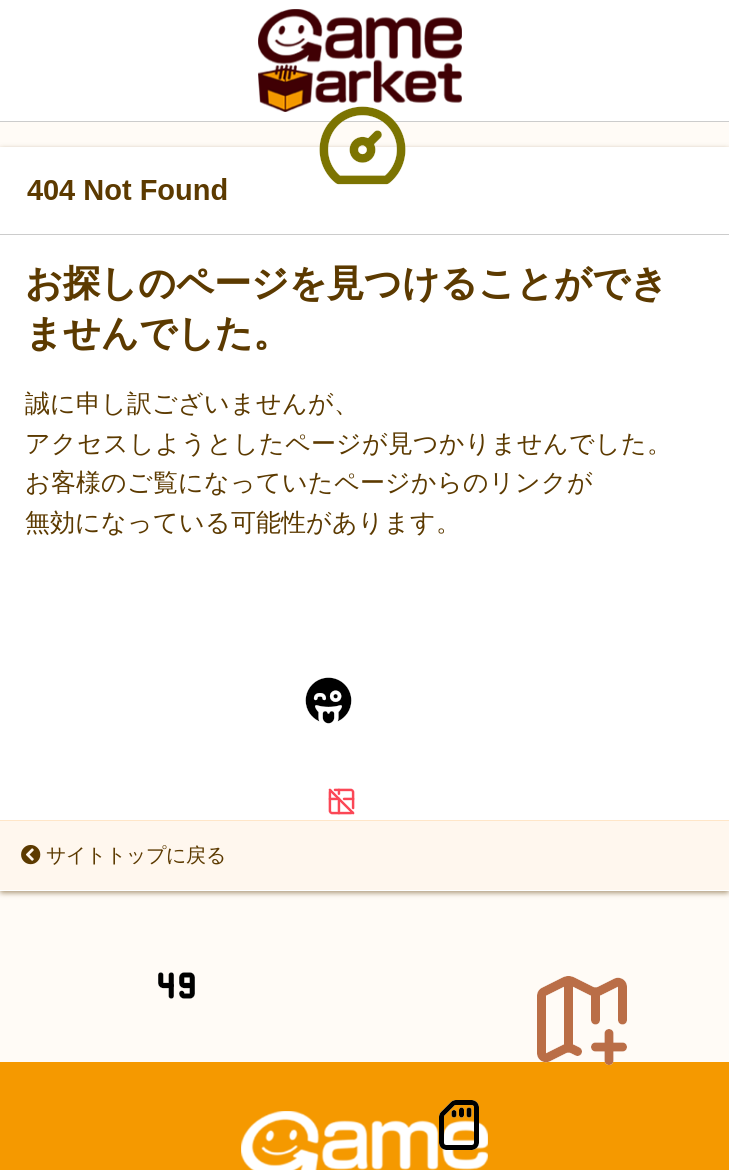 This screenshot has height=1170, width=729. I want to click on disable table view, so click(341, 801).